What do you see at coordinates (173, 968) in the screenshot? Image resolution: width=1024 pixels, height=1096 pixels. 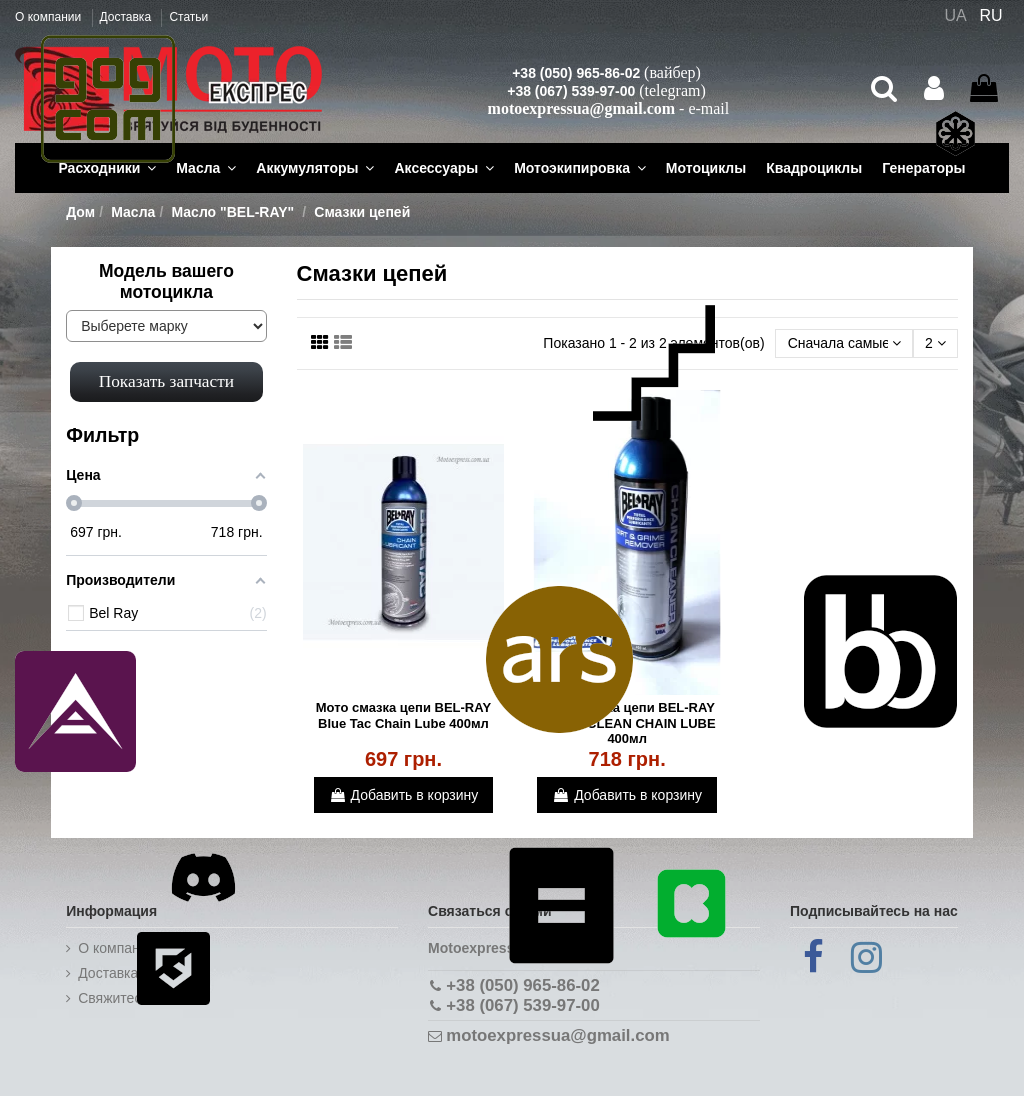 I see `clubforce app or service logo` at bounding box center [173, 968].